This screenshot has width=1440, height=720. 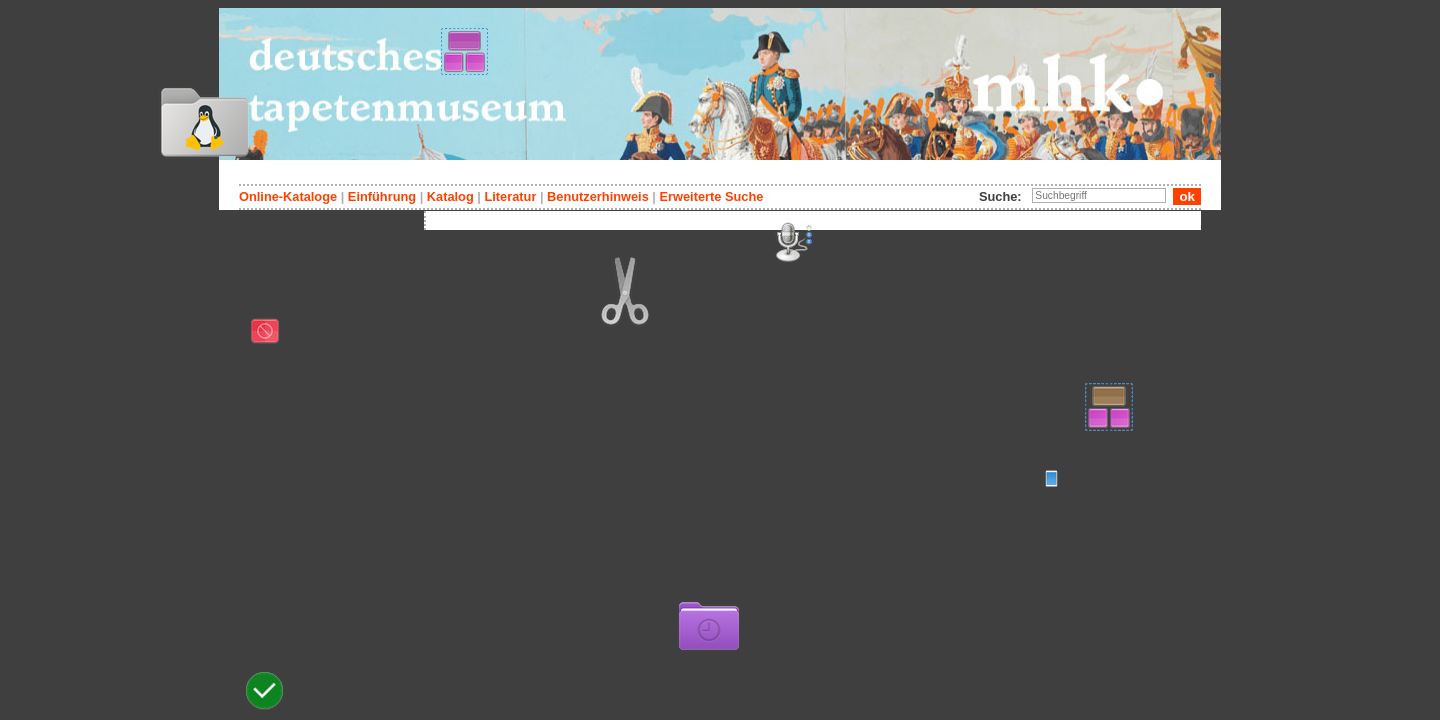 What do you see at coordinates (264, 690) in the screenshot?
I see `indicates file is synced and shared successfully` at bounding box center [264, 690].